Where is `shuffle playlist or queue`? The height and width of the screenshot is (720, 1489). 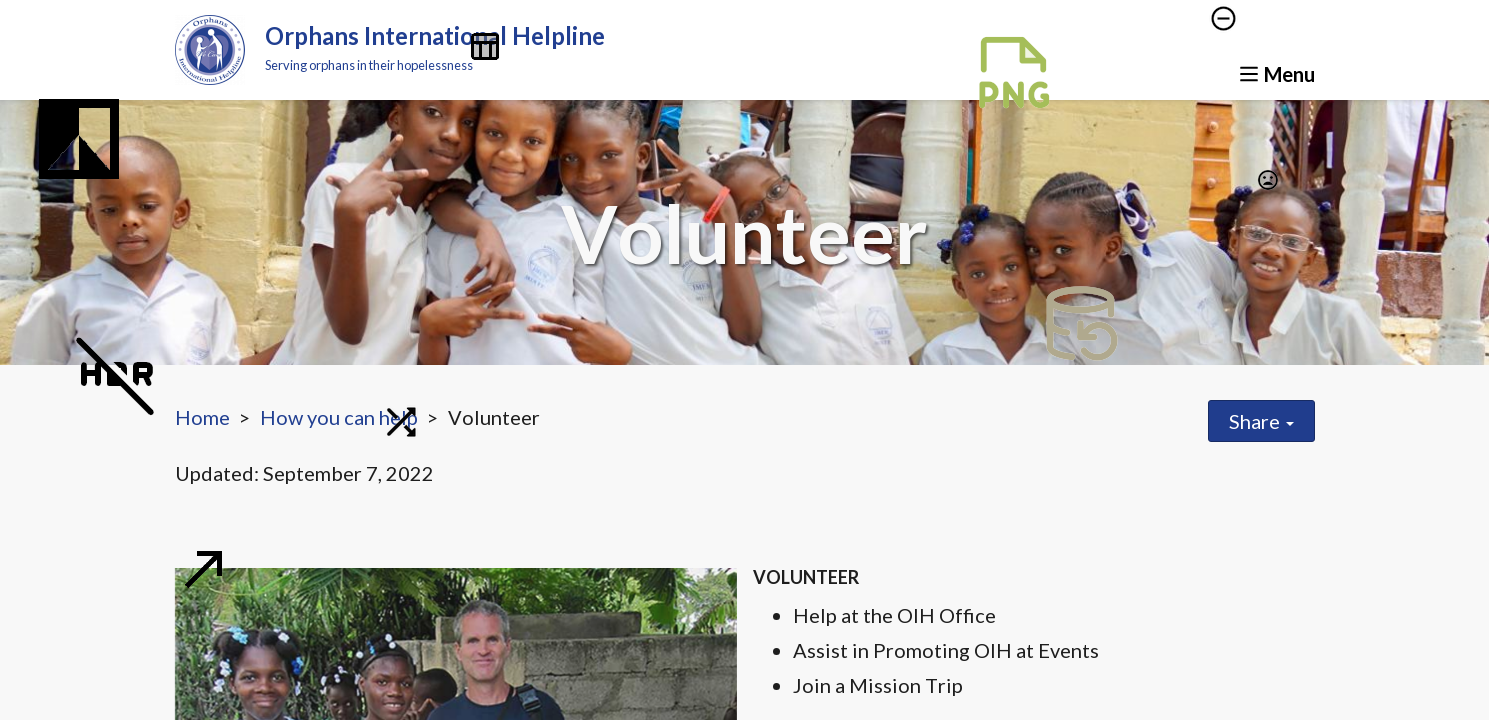
shuffle playlist or queue is located at coordinates (401, 422).